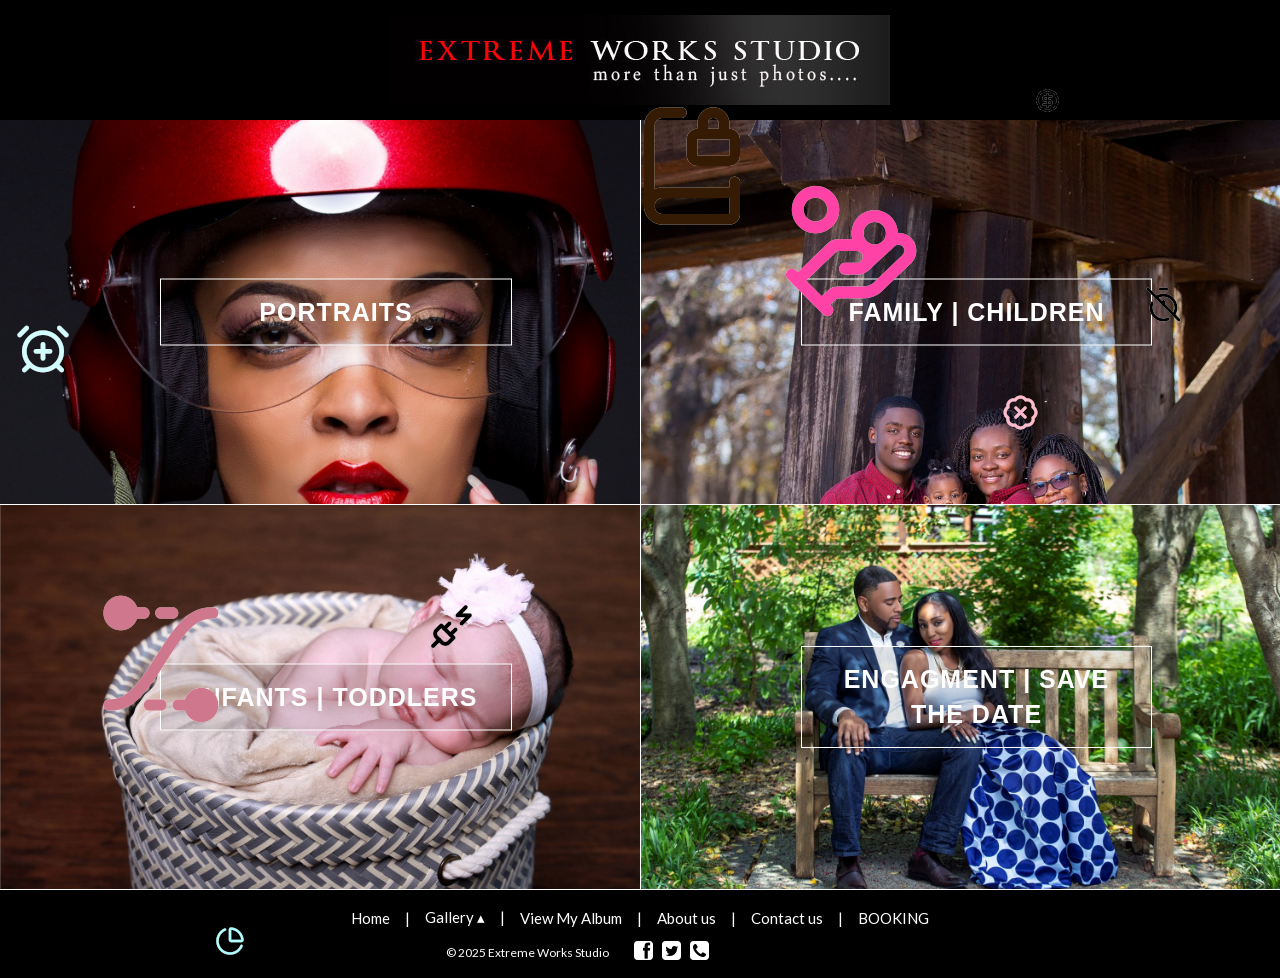 The height and width of the screenshot is (978, 1280). Describe the element at coordinates (230, 941) in the screenshot. I see `view analytics breakdown` at that location.